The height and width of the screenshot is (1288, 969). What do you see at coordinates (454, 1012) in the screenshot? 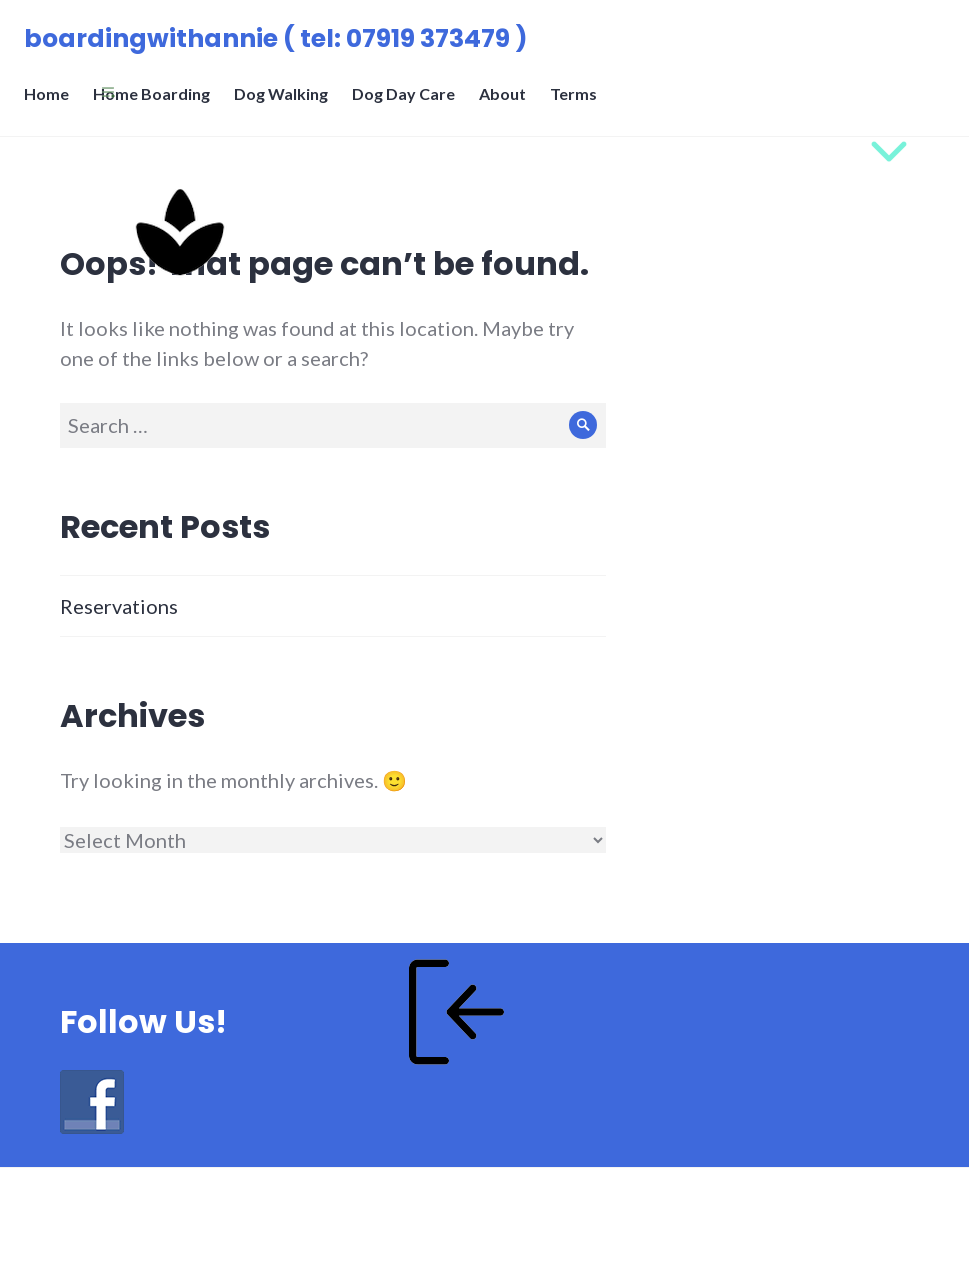
I see `sign in to your account` at bounding box center [454, 1012].